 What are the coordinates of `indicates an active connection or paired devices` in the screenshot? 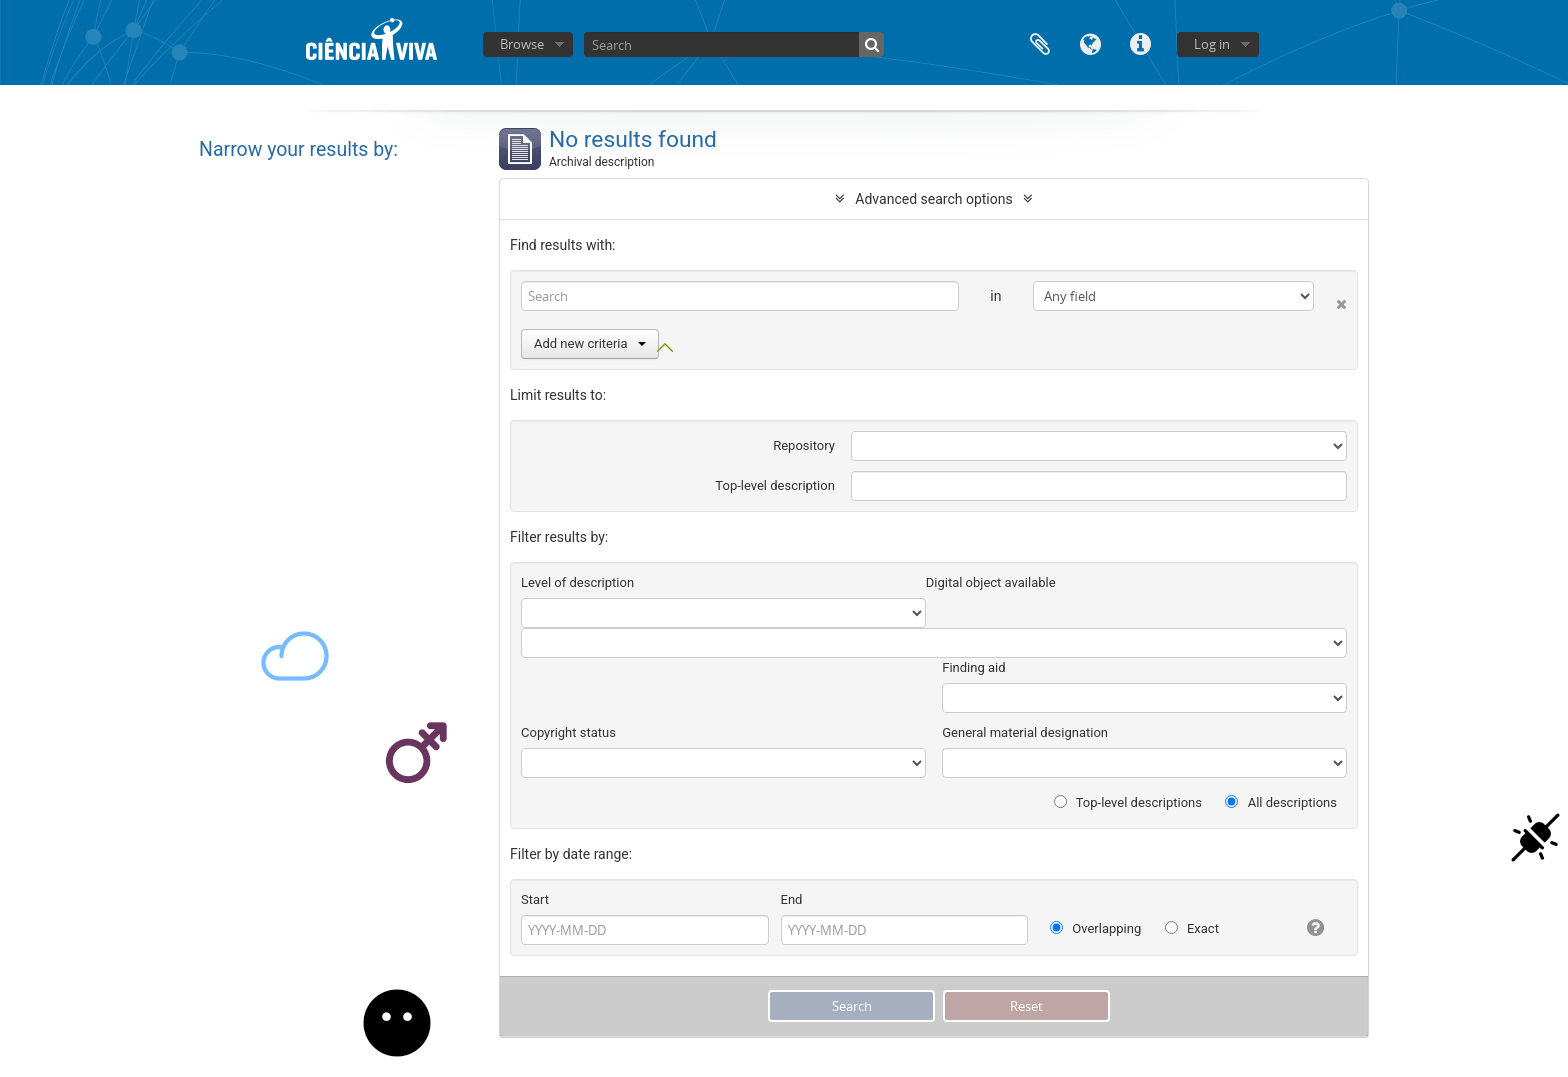 It's located at (1535, 837).